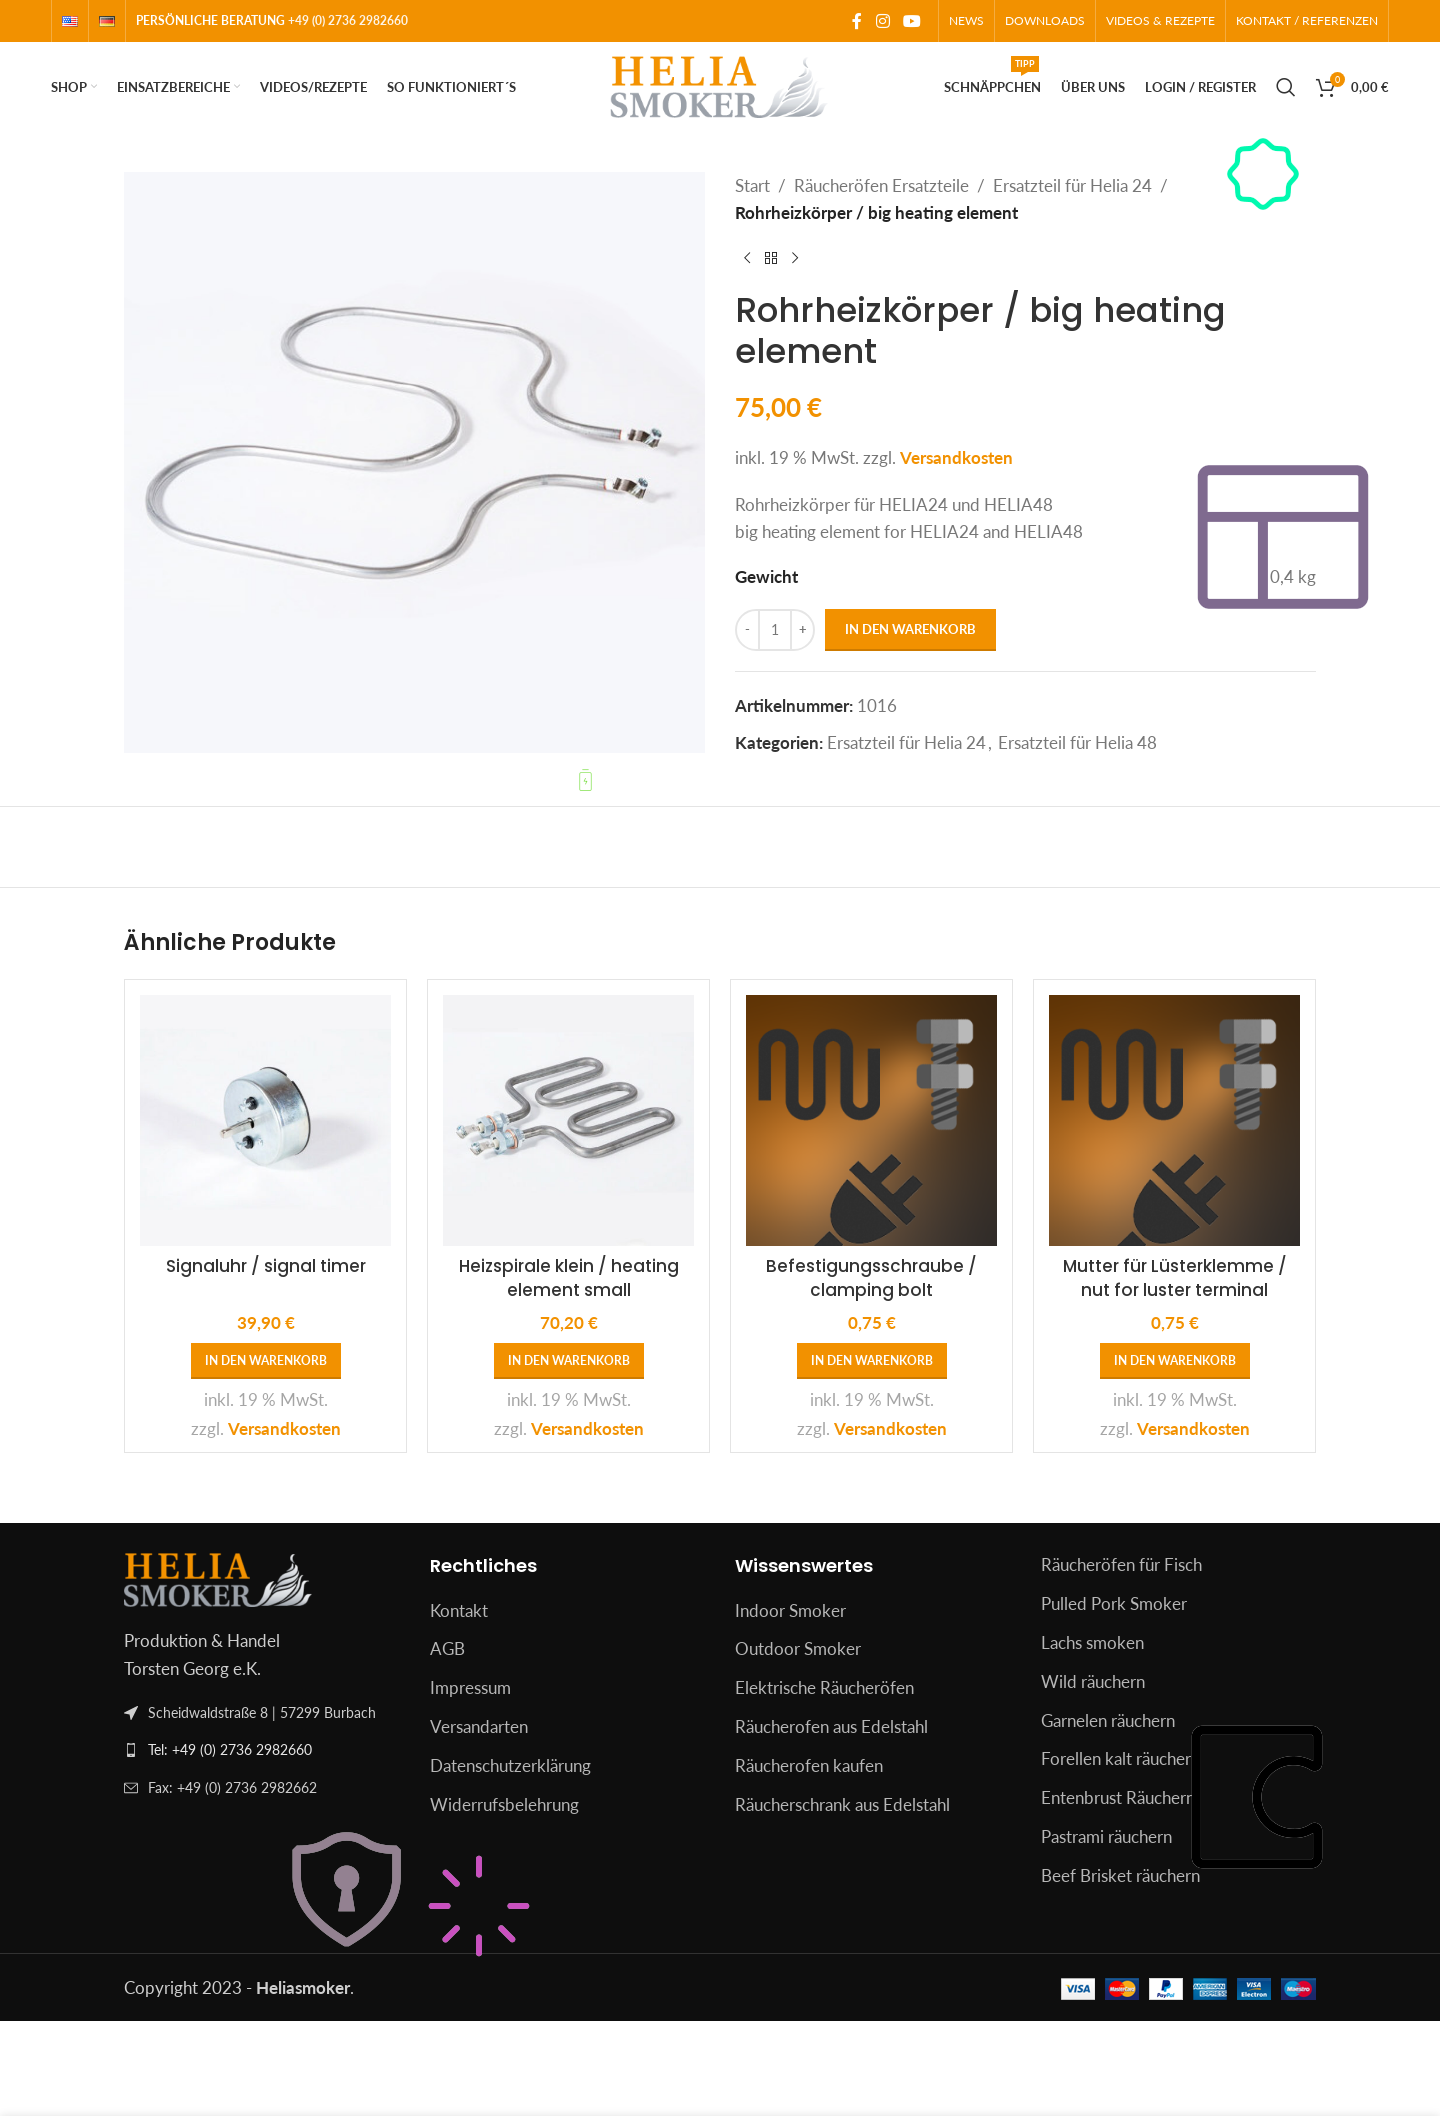 The height and width of the screenshot is (2116, 1440). What do you see at coordinates (1283, 537) in the screenshot?
I see `change page layout options` at bounding box center [1283, 537].